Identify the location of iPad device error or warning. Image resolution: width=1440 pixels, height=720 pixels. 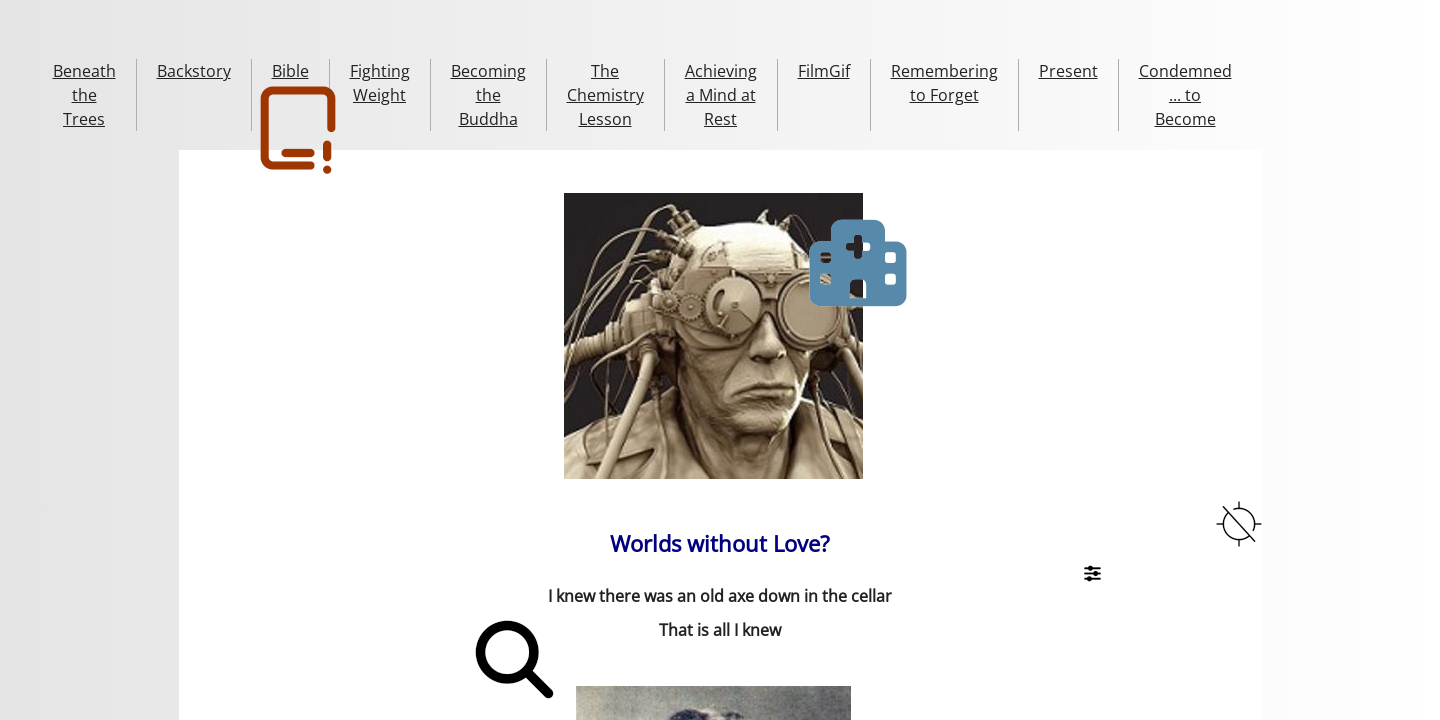
(298, 128).